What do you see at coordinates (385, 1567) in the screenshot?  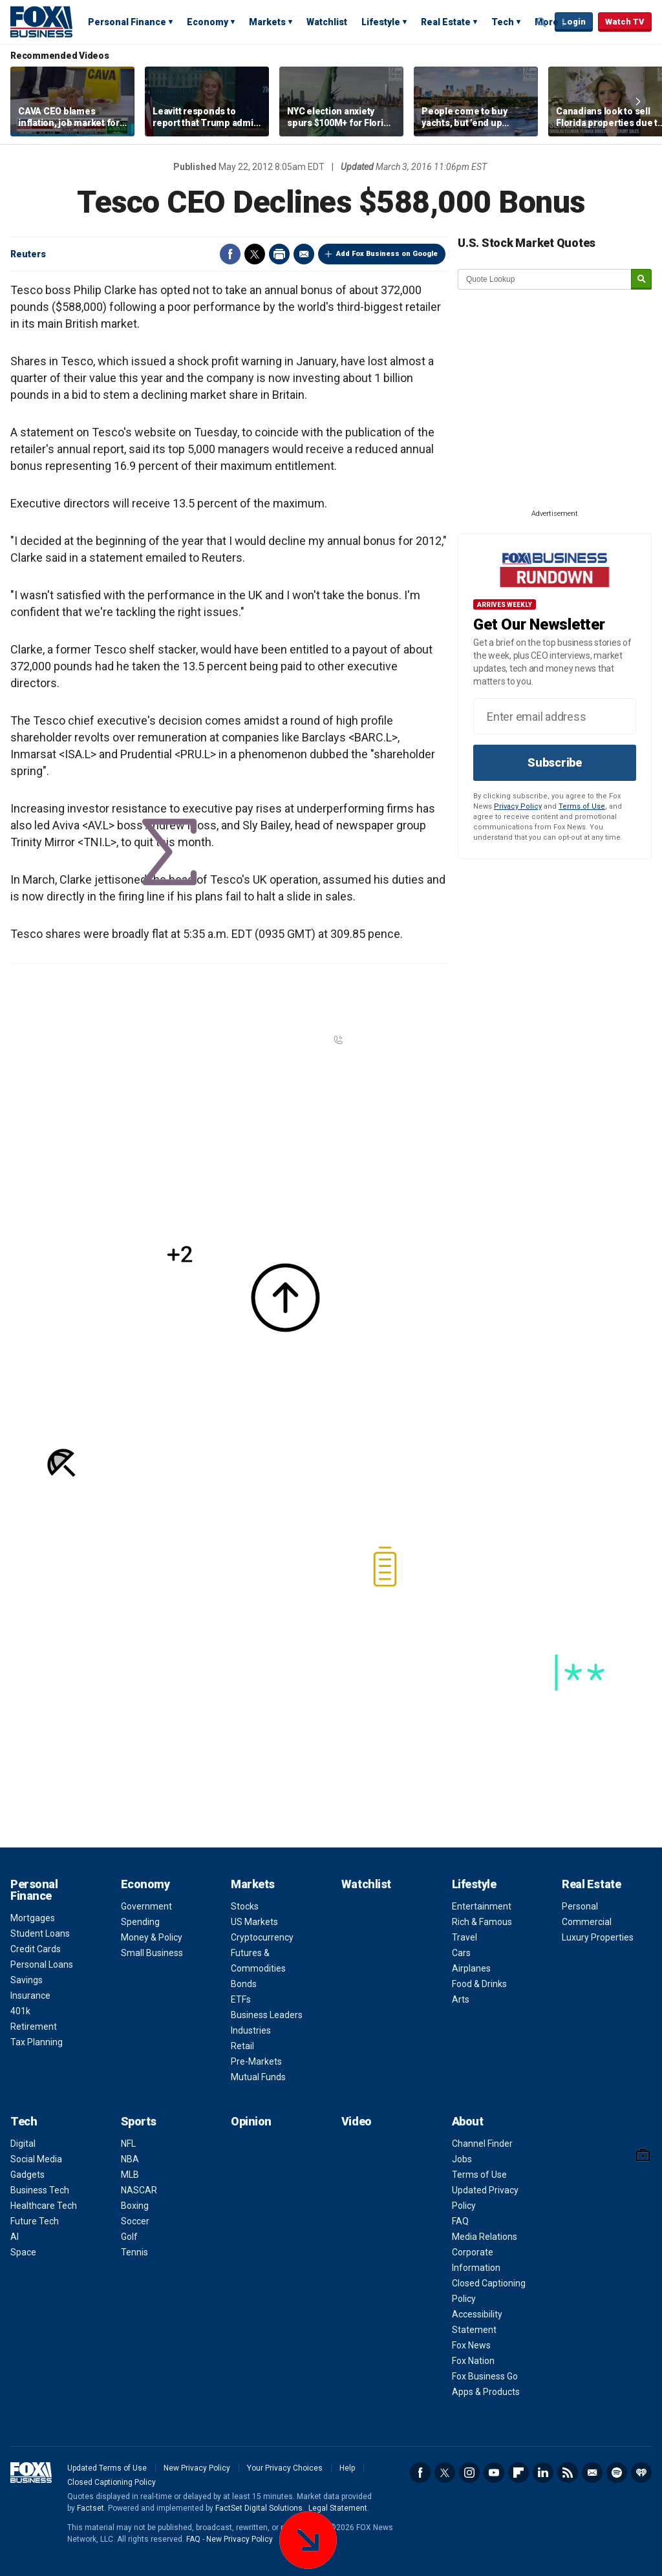 I see `indicates full battery charge` at bounding box center [385, 1567].